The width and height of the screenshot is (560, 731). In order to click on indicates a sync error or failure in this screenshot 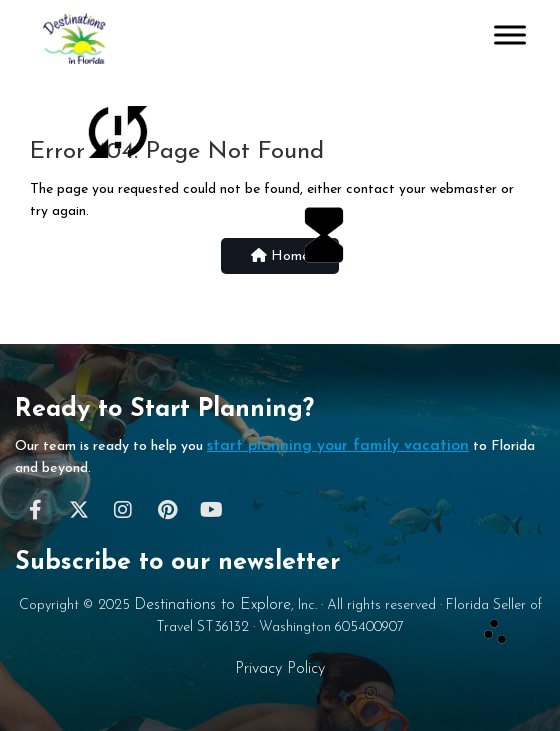, I will do `click(118, 132)`.